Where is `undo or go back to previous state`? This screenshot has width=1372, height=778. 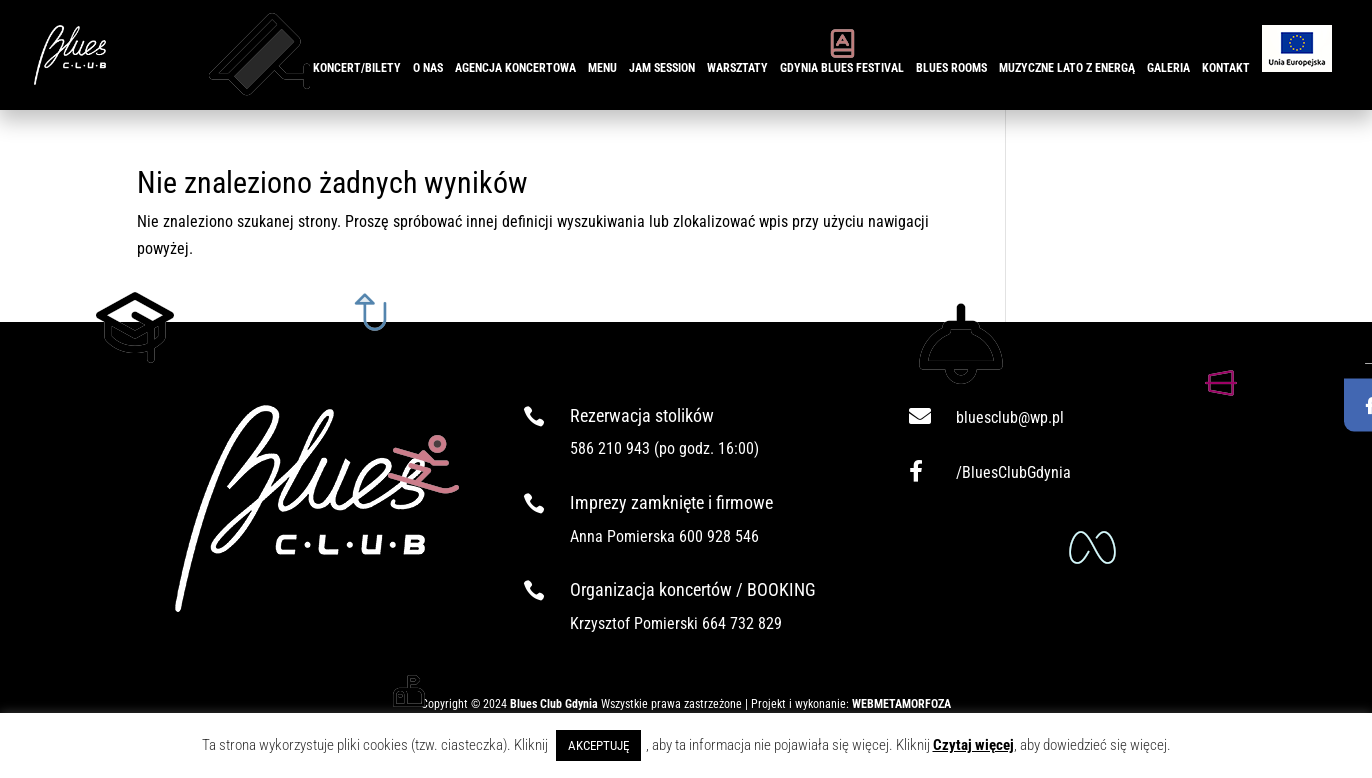 undo or go back to previous state is located at coordinates (372, 312).